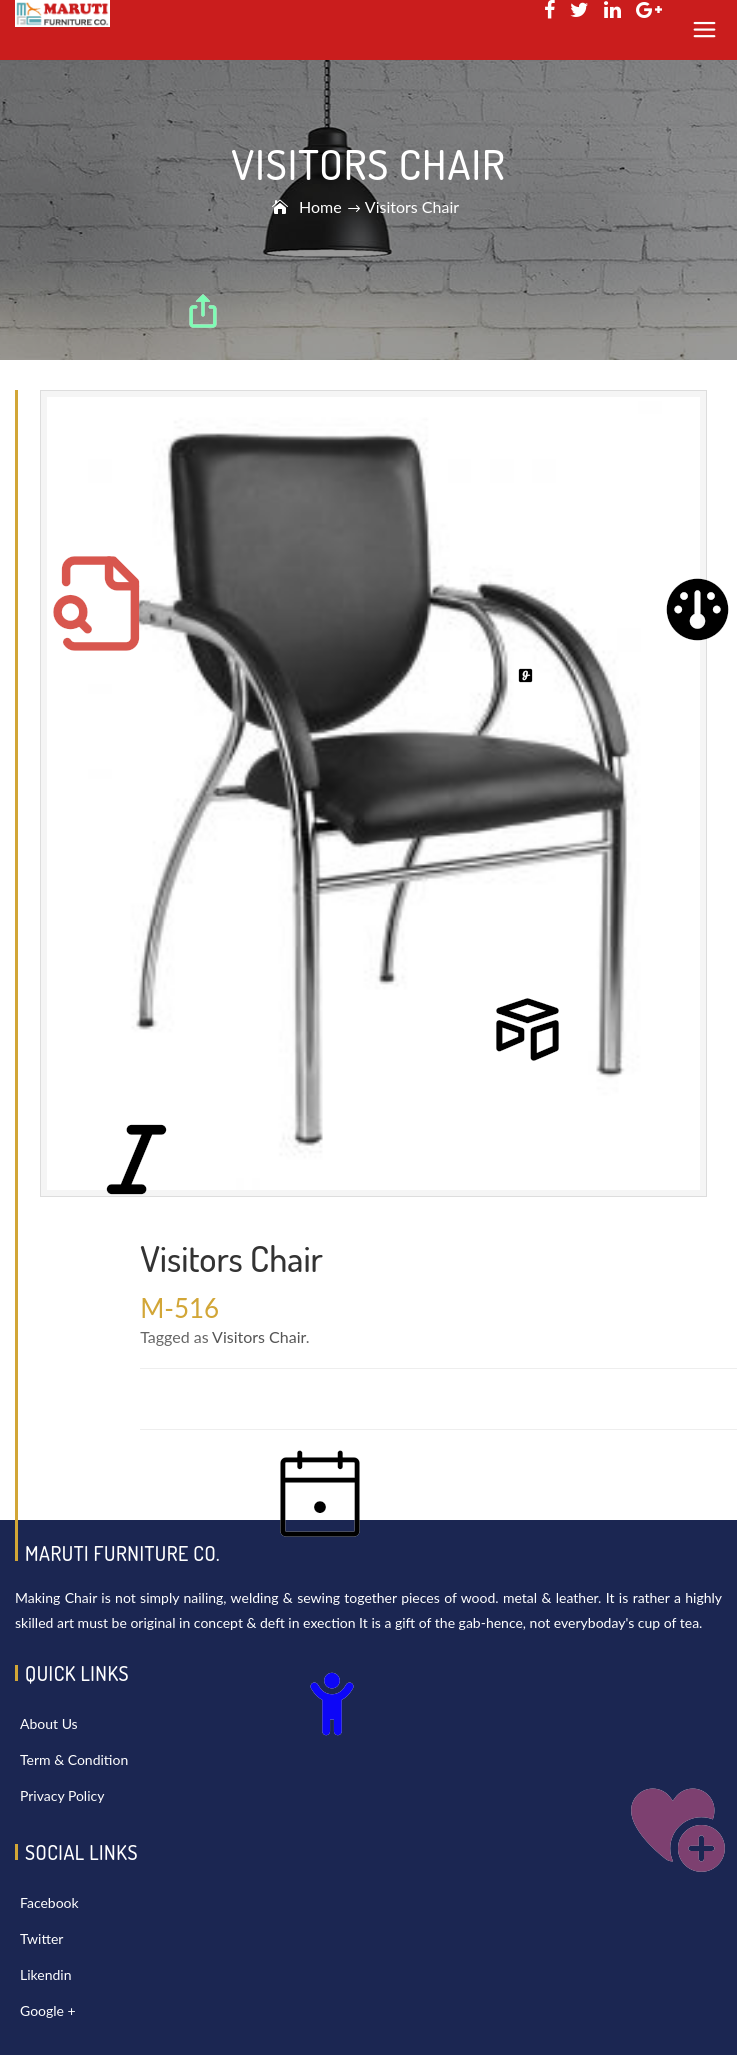 Image resolution: width=737 pixels, height=2055 pixels. What do you see at coordinates (697, 609) in the screenshot?
I see `view dashboard or control panel` at bounding box center [697, 609].